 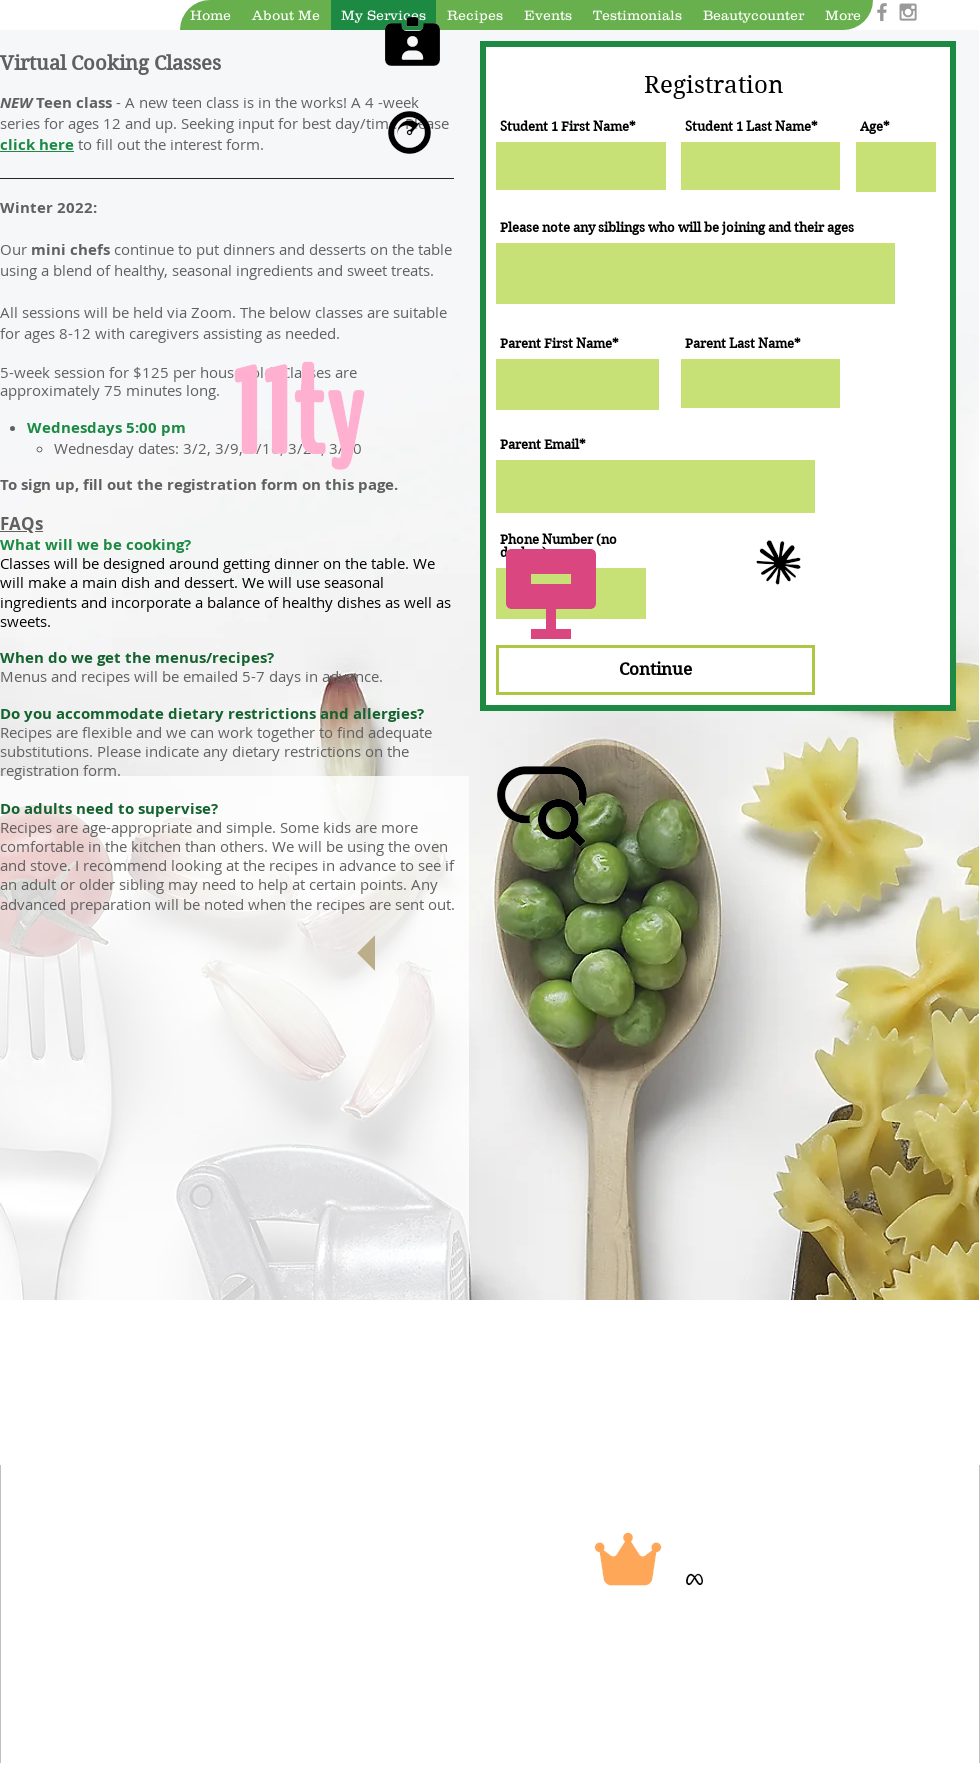 I want to click on indicates premium or VIP membership status, so click(x=628, y=1562).